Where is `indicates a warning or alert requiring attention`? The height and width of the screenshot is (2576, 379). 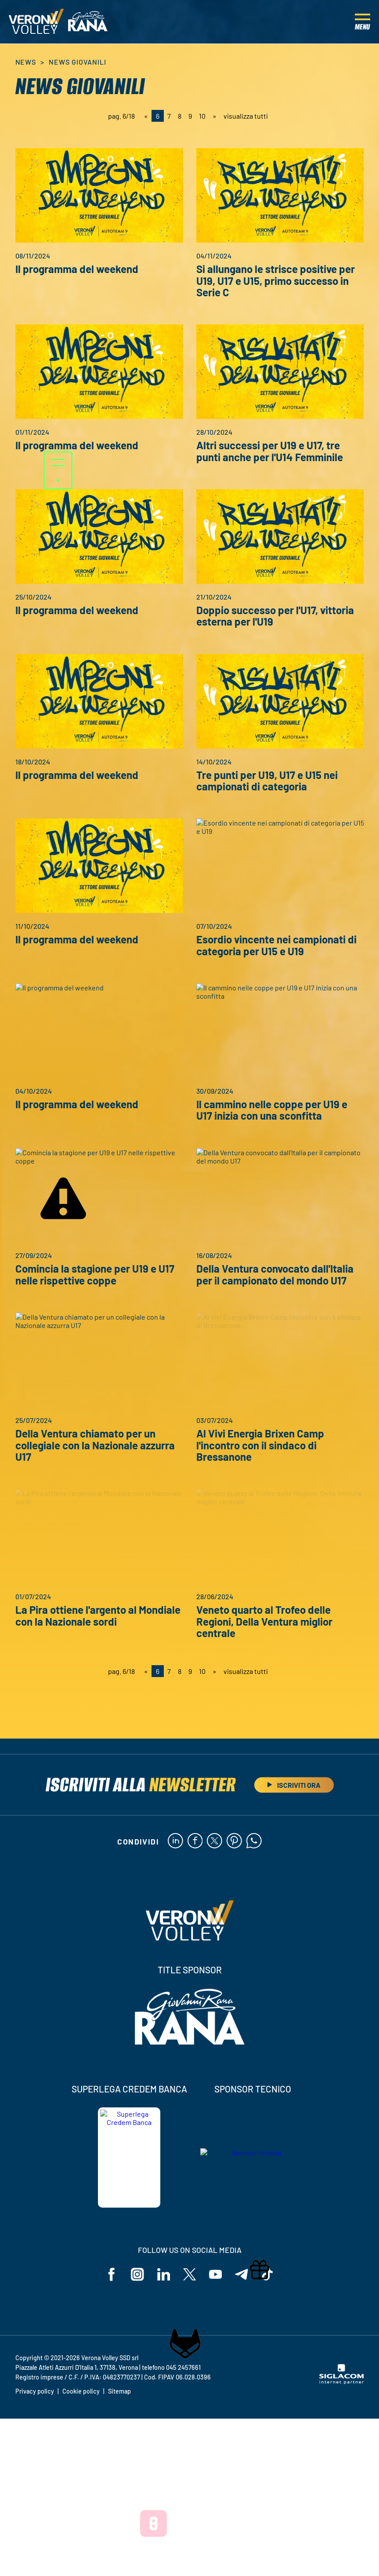
indicates a warning or alert requiring attention is located at coordinates (63, 1200).